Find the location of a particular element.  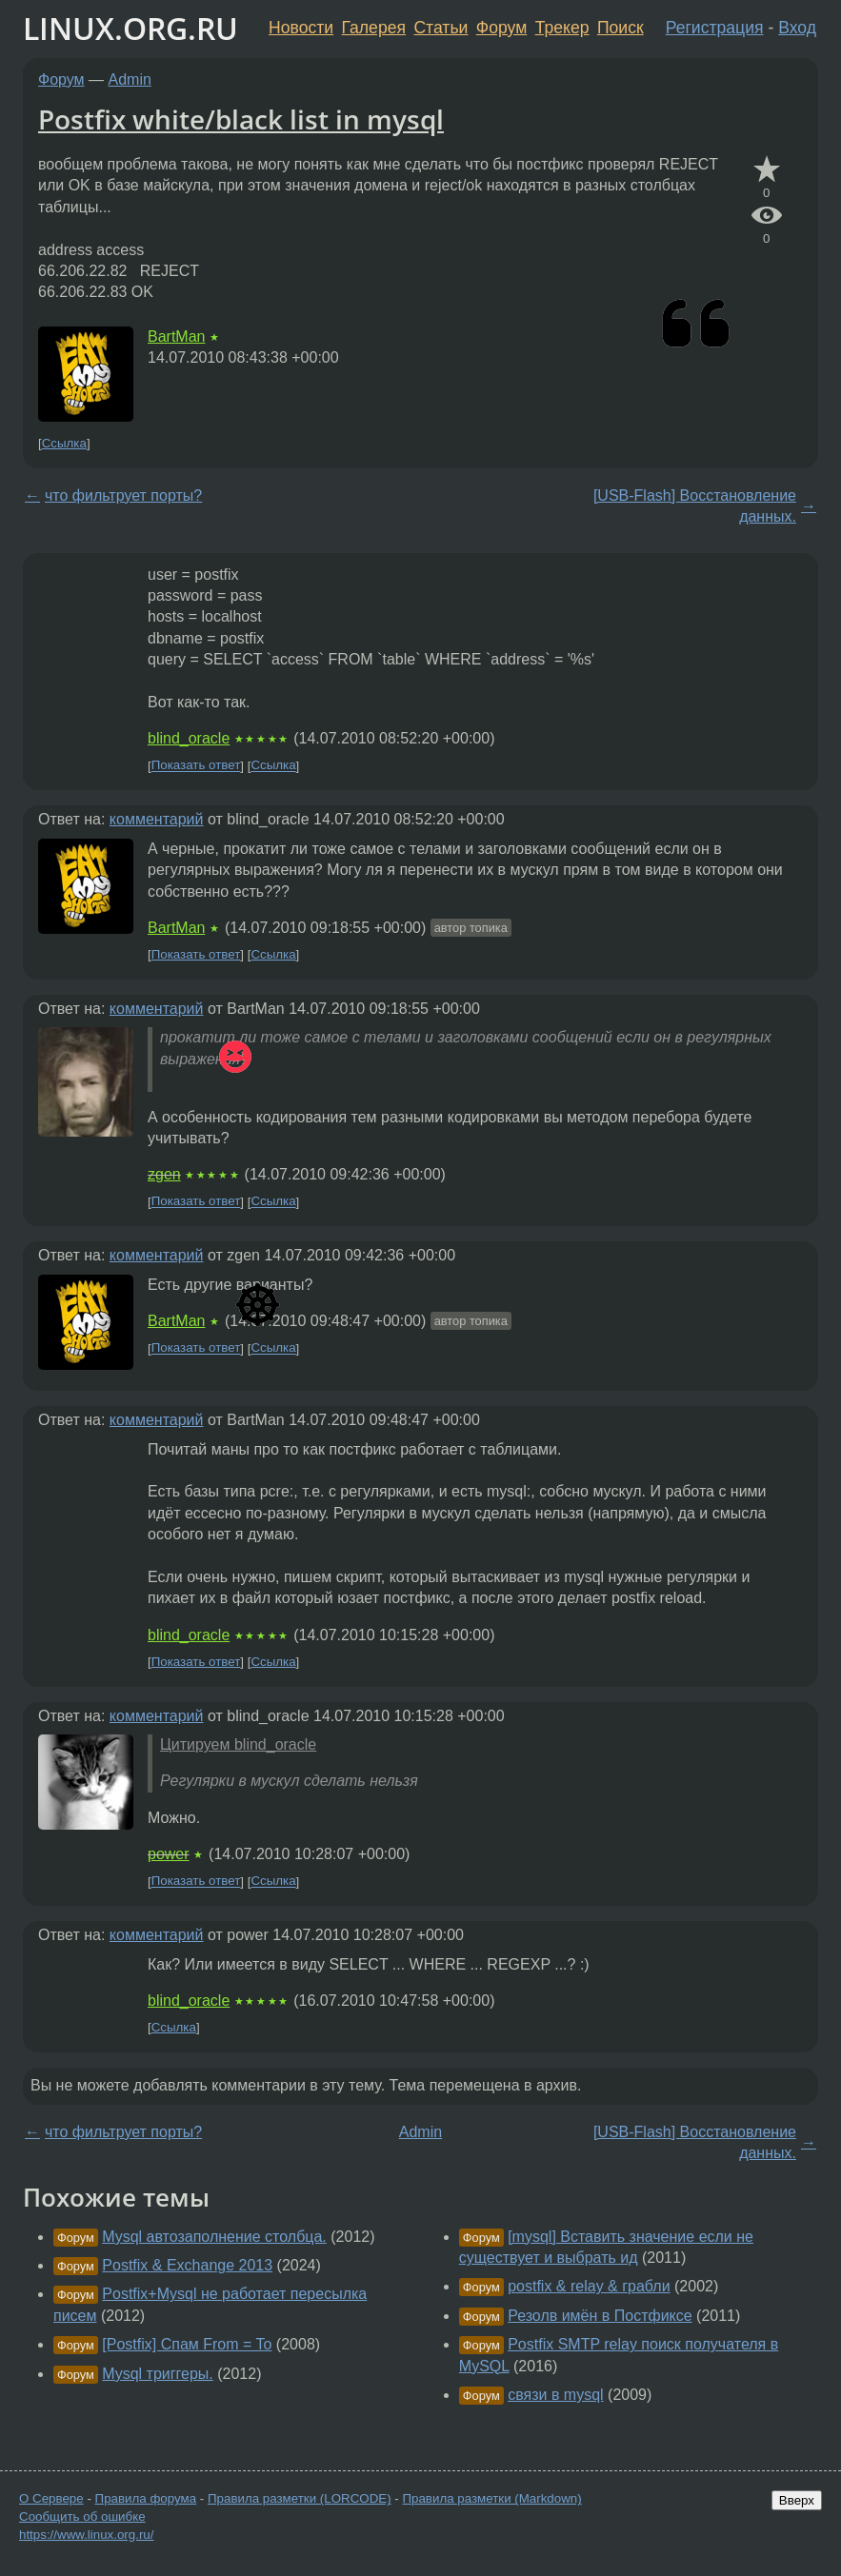

react with a laughing emoji is located at coordinates (235, 1057).